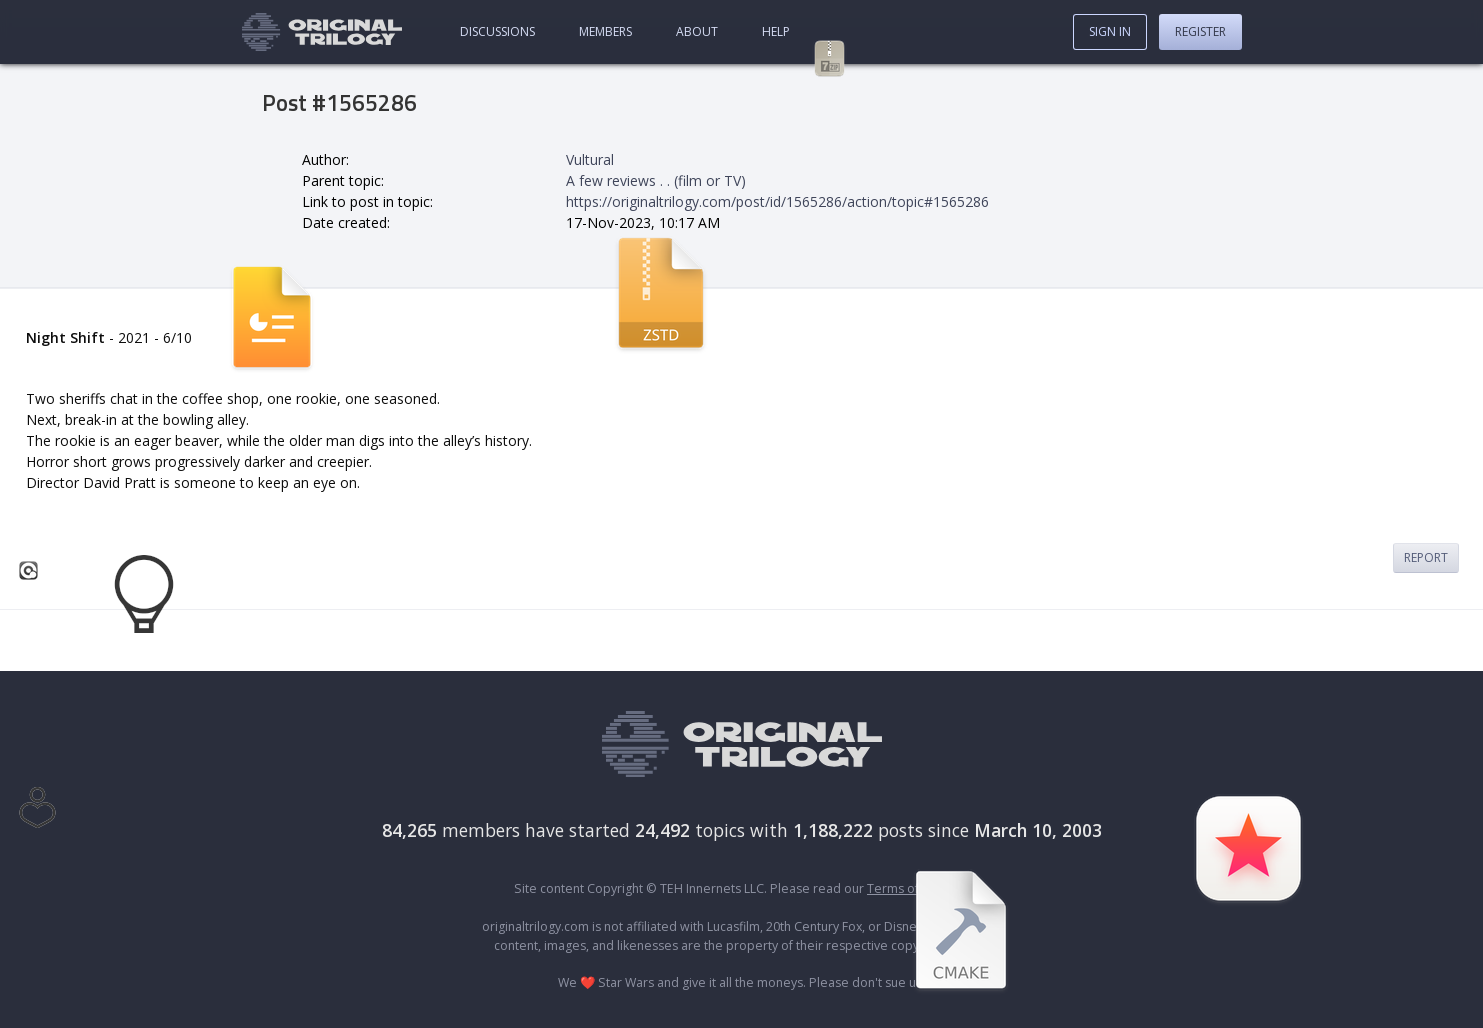 Image resolution: width=1483 pixels, height=1028 pixels. I want to click on a zstandard compressed file, so click(661, 295).